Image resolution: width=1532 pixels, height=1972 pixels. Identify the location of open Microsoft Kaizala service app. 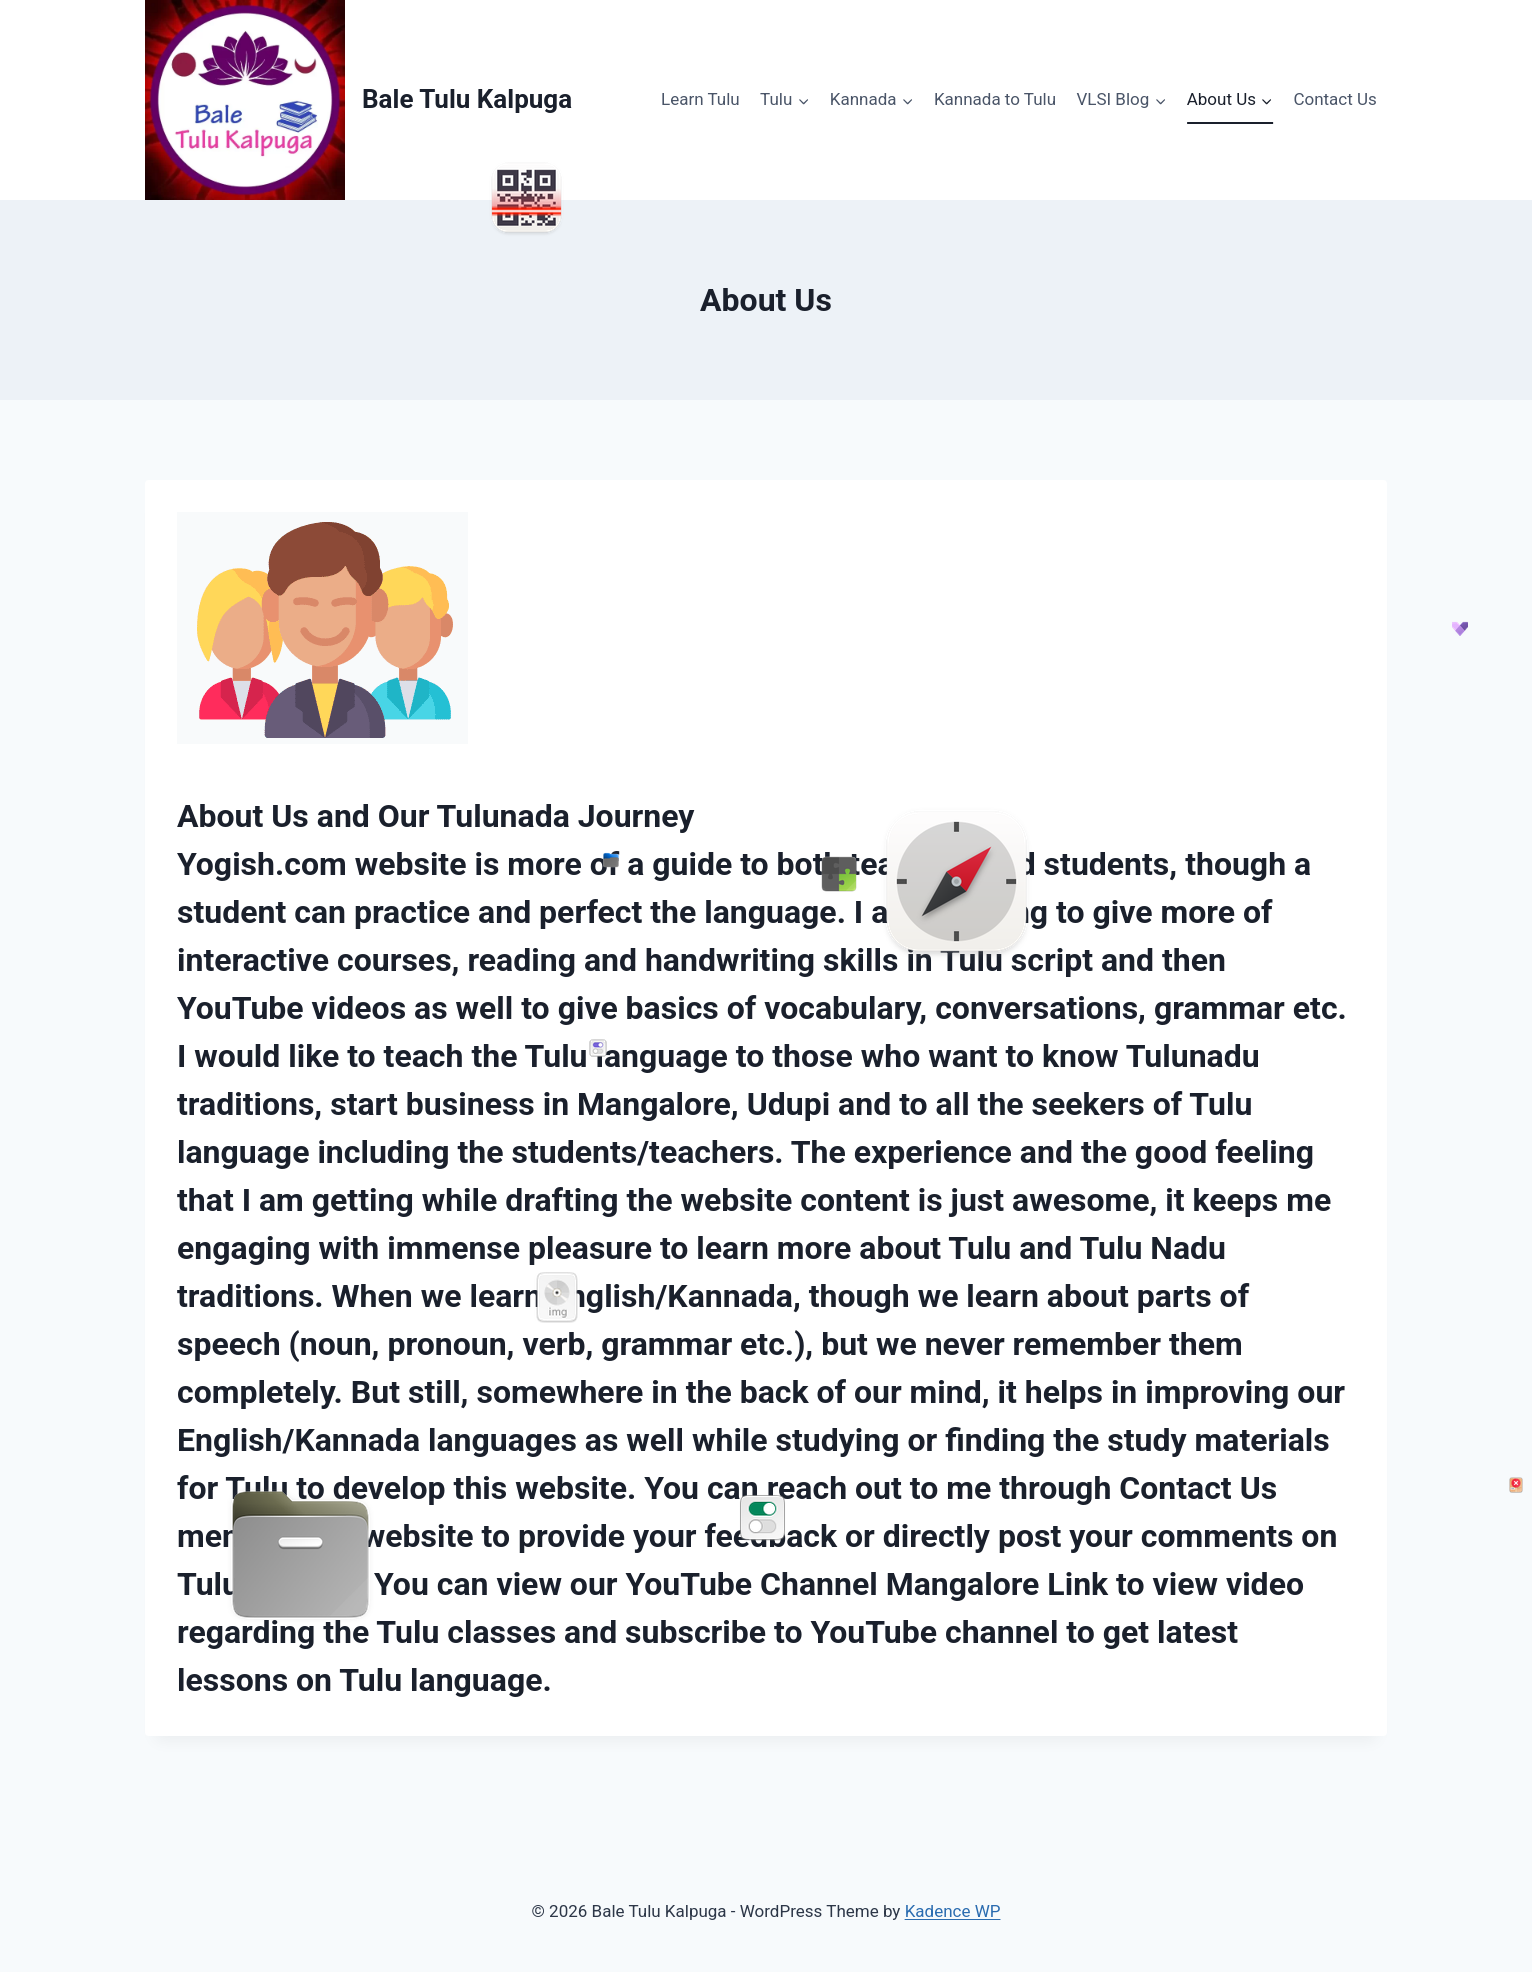
(1460, 629).